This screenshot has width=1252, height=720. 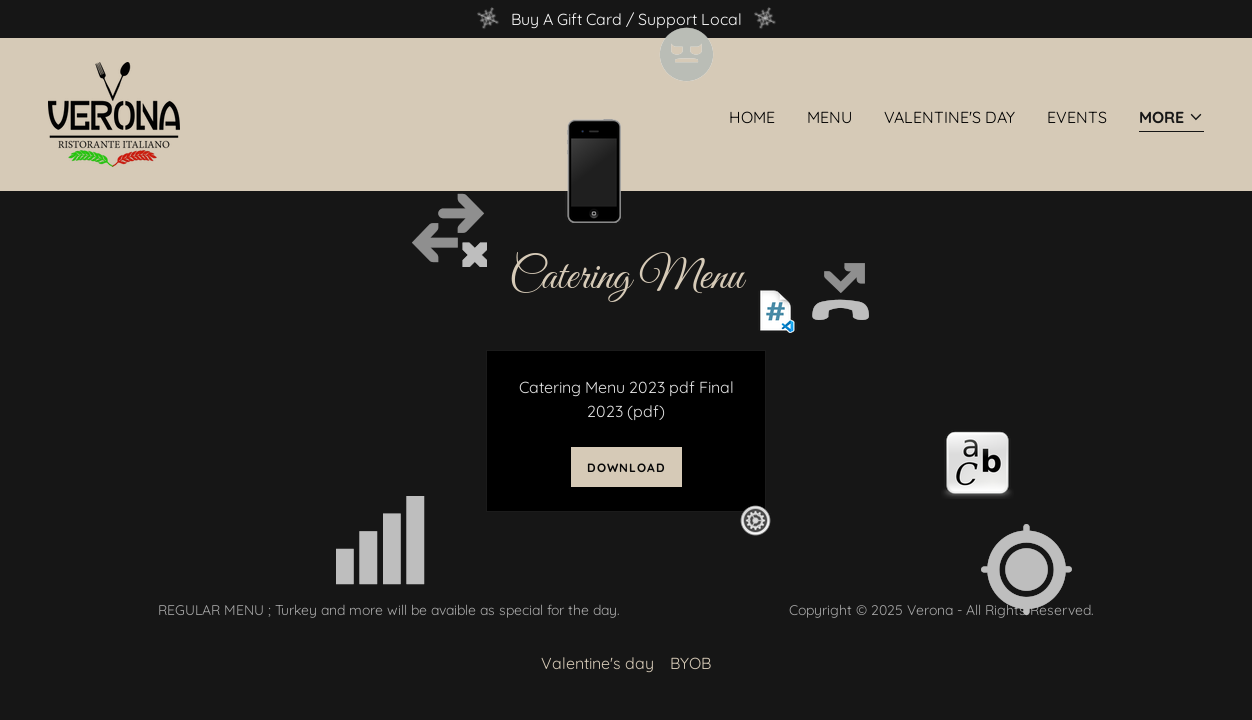 I want to click on cellular signal excellent symbol network symbol, so click(x=383, y=543).